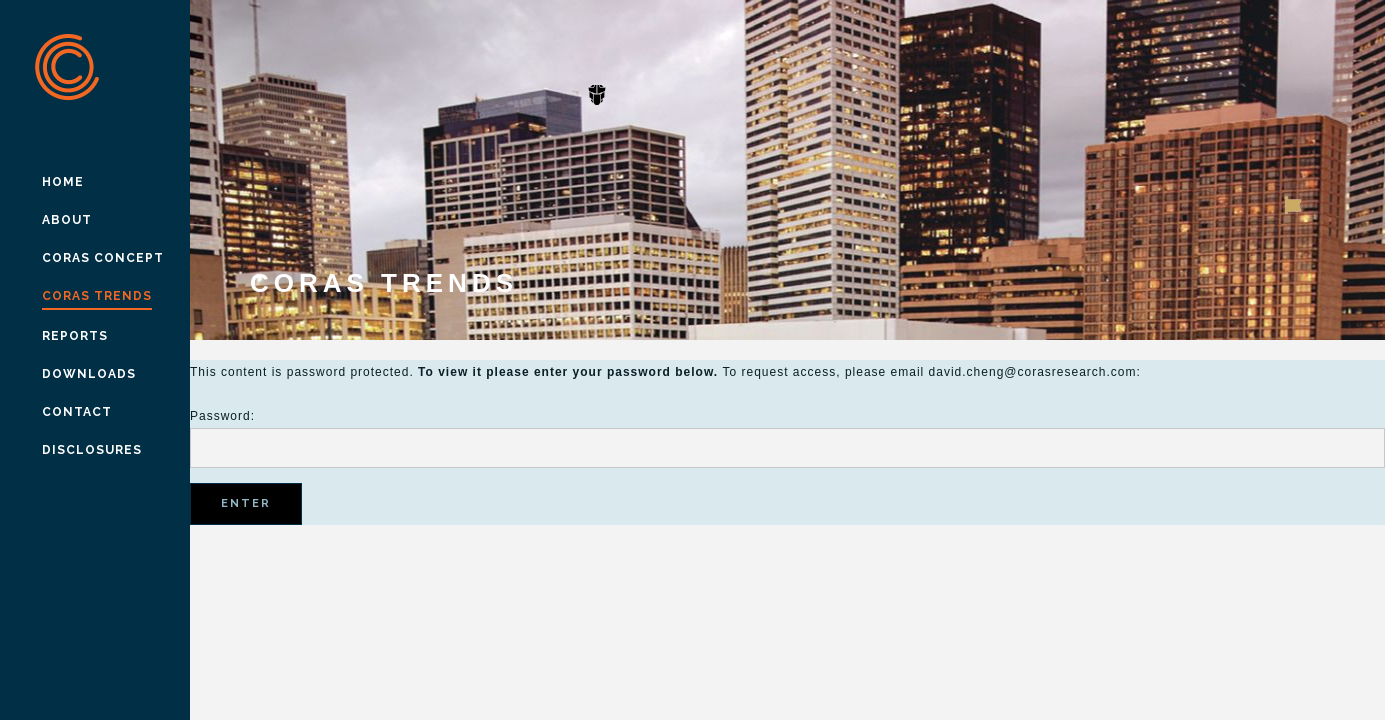 Image resolution: width=1385 pixels, height=720 pixels. What do you see at coordinates (597, 95) in the screenshot?
I see `primefaces framework logo` at bounding box center [597, 95].